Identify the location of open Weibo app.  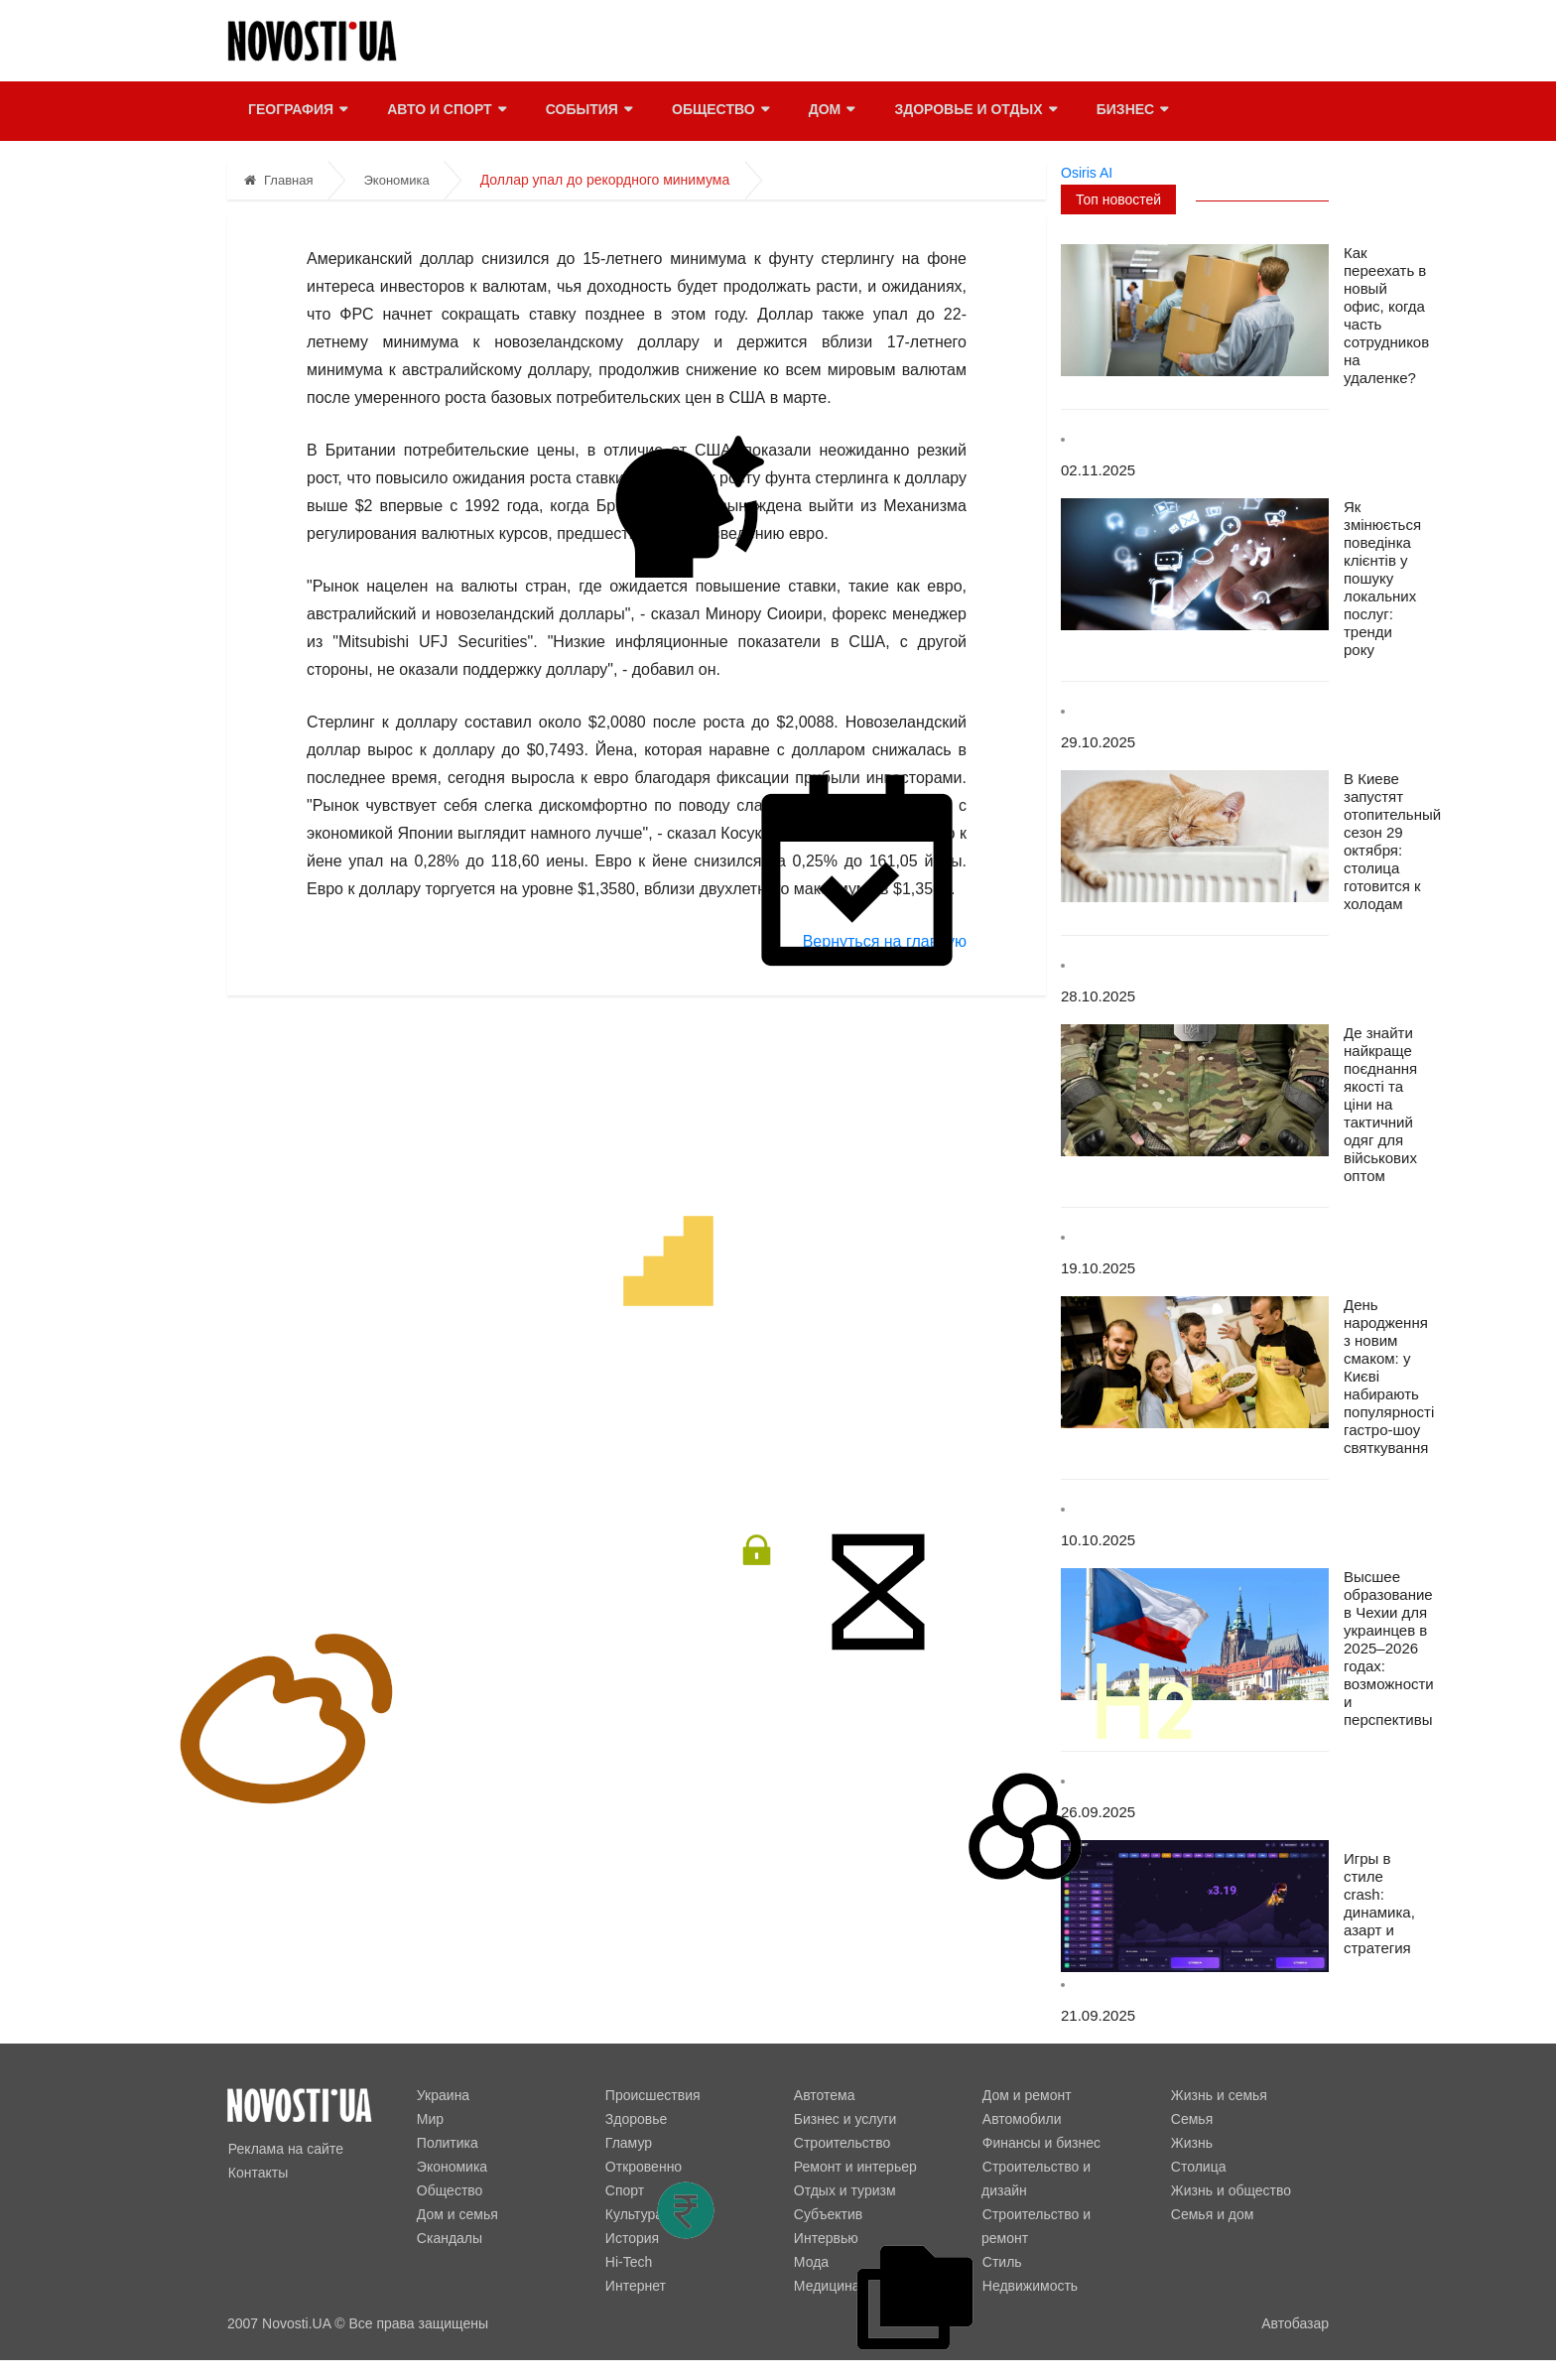
(286, 1720).